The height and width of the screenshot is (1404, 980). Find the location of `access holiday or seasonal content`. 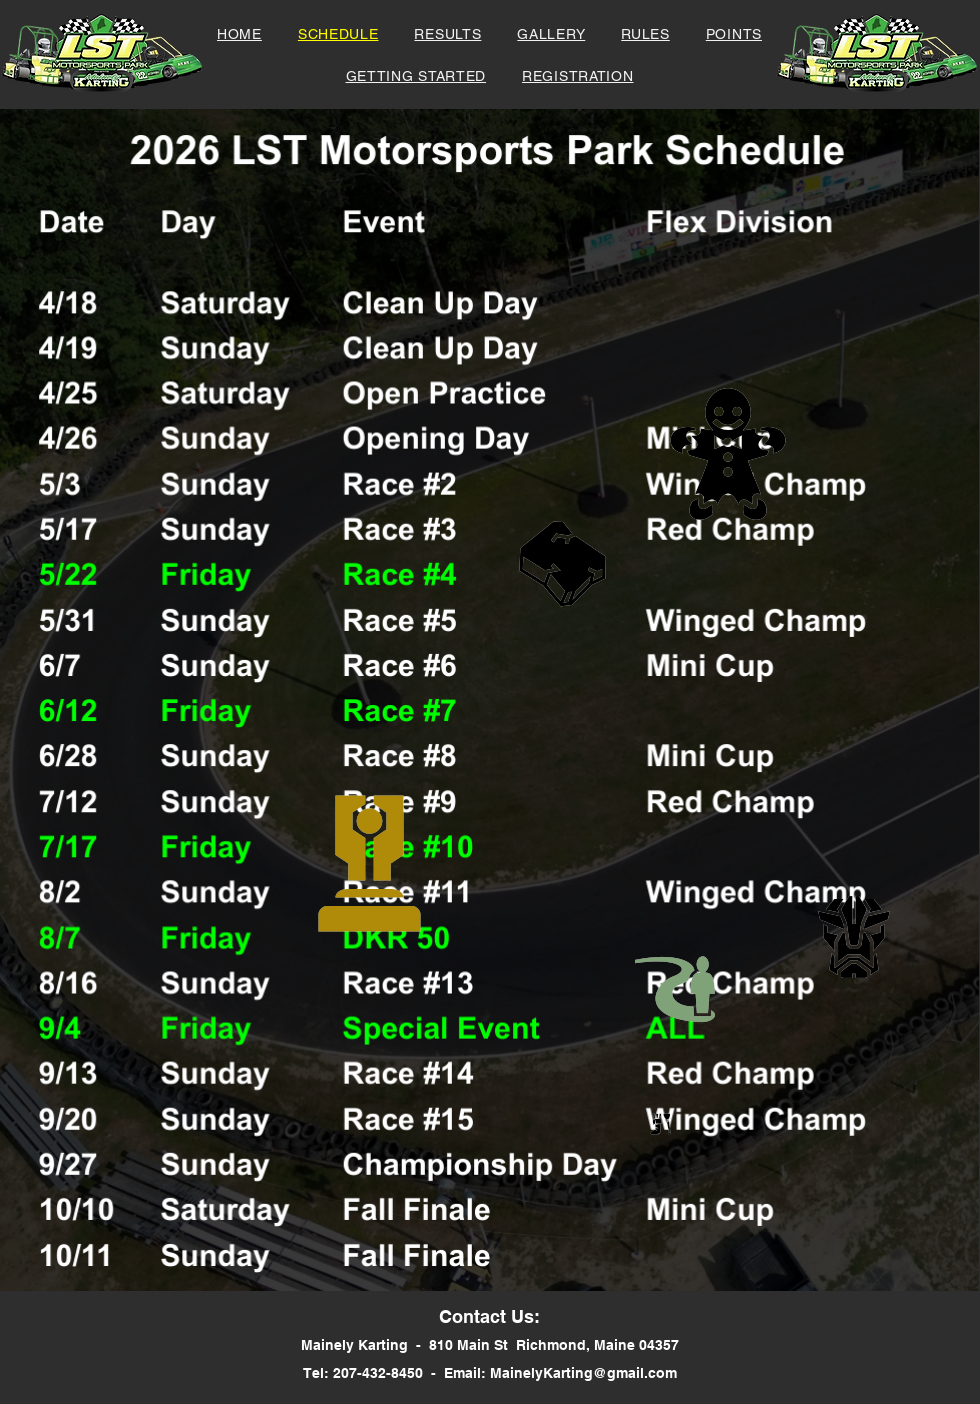

access holiday or seasonal content is located at coordinates (728, 454).